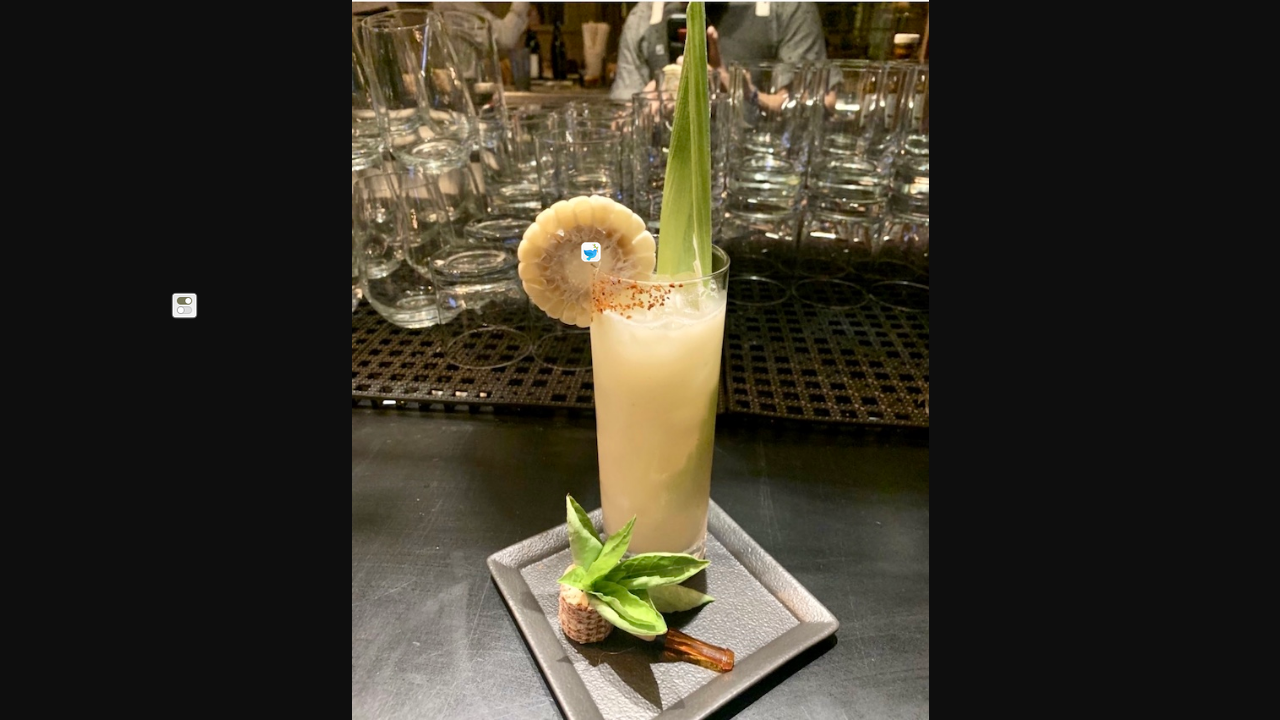  Describe the element at coordinates (184, 305) in the screenshot. I see `open system settings or preferences` at that location.